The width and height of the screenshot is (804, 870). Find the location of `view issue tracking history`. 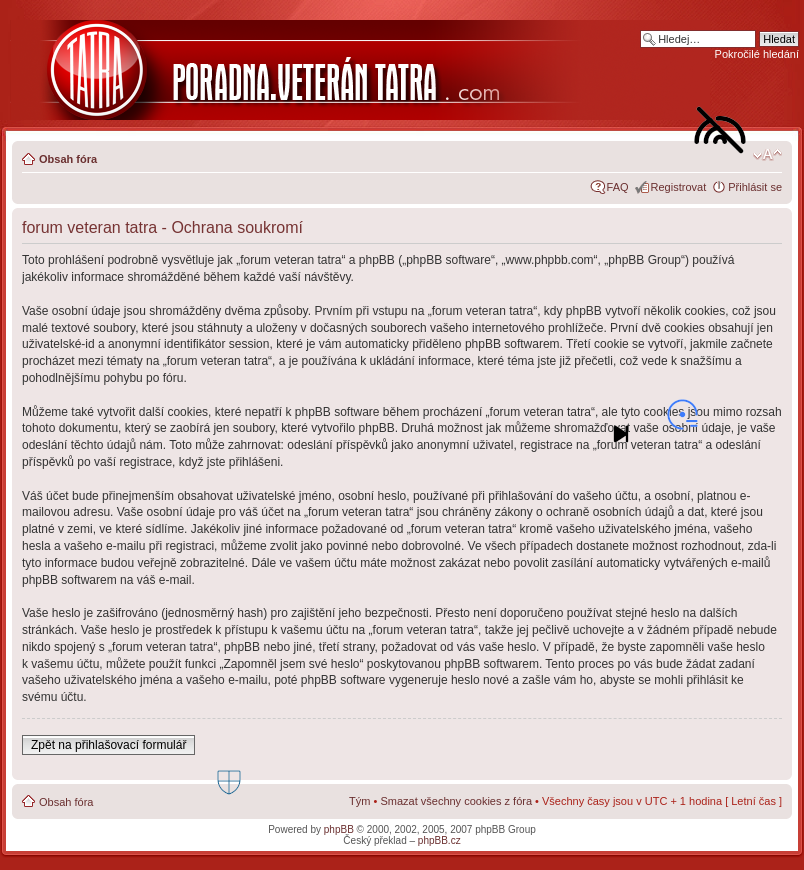

view issue tracking history is located at coordinates (682, 414).